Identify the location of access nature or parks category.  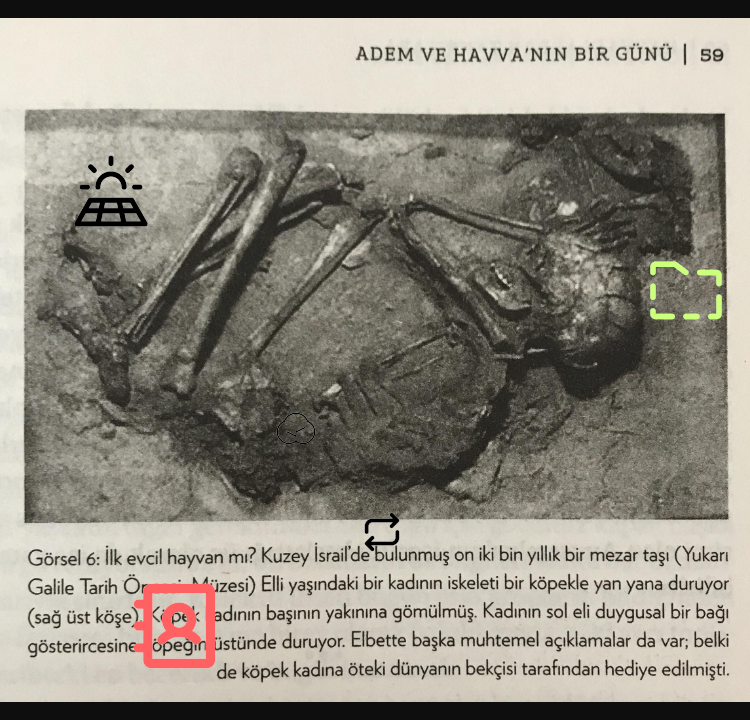
(296, 432).